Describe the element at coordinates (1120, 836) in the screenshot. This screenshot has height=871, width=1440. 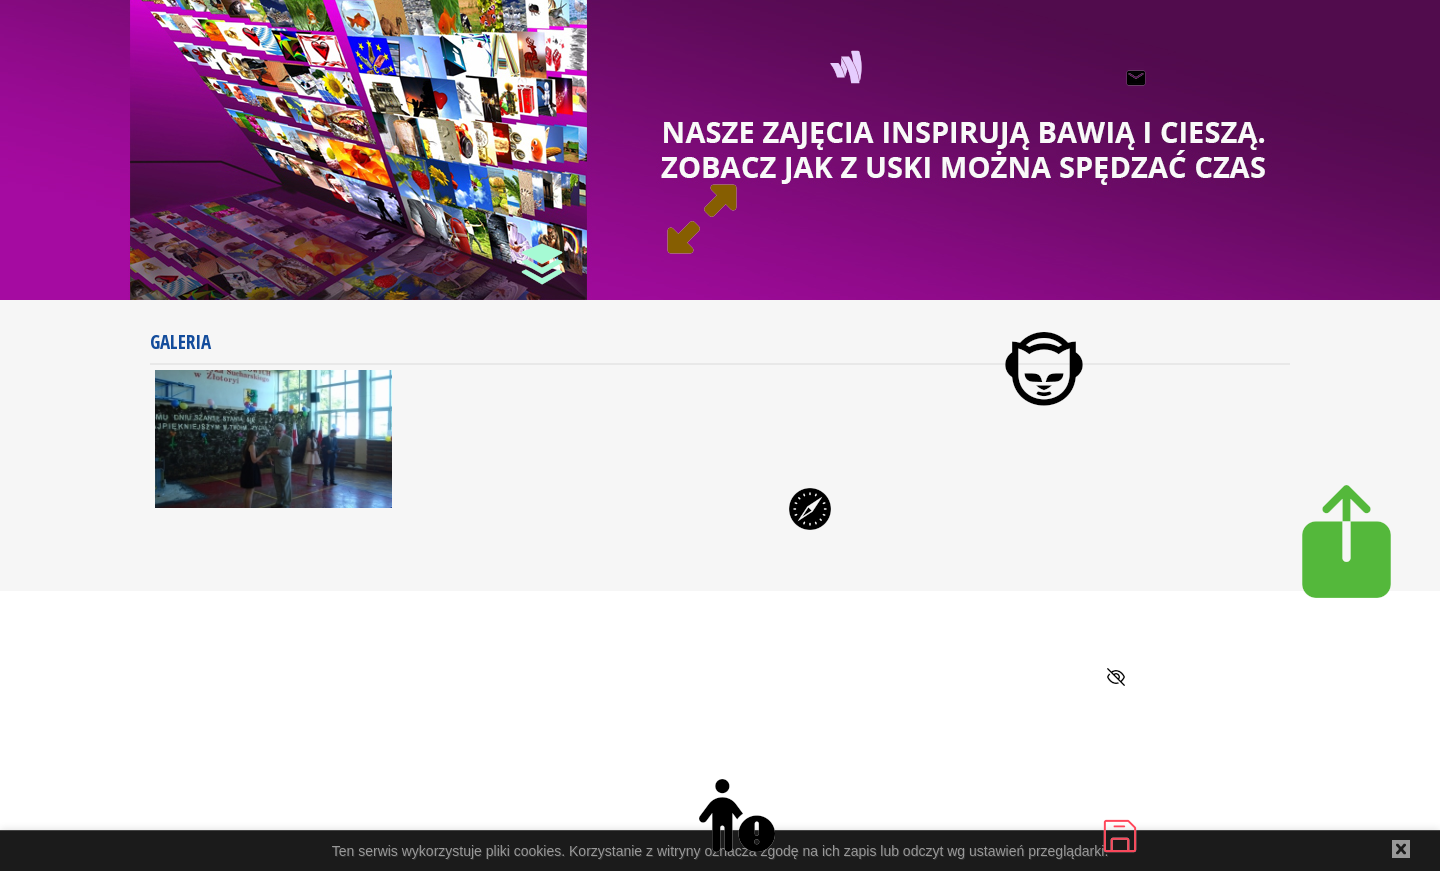
I see `save current file or document` at that location.